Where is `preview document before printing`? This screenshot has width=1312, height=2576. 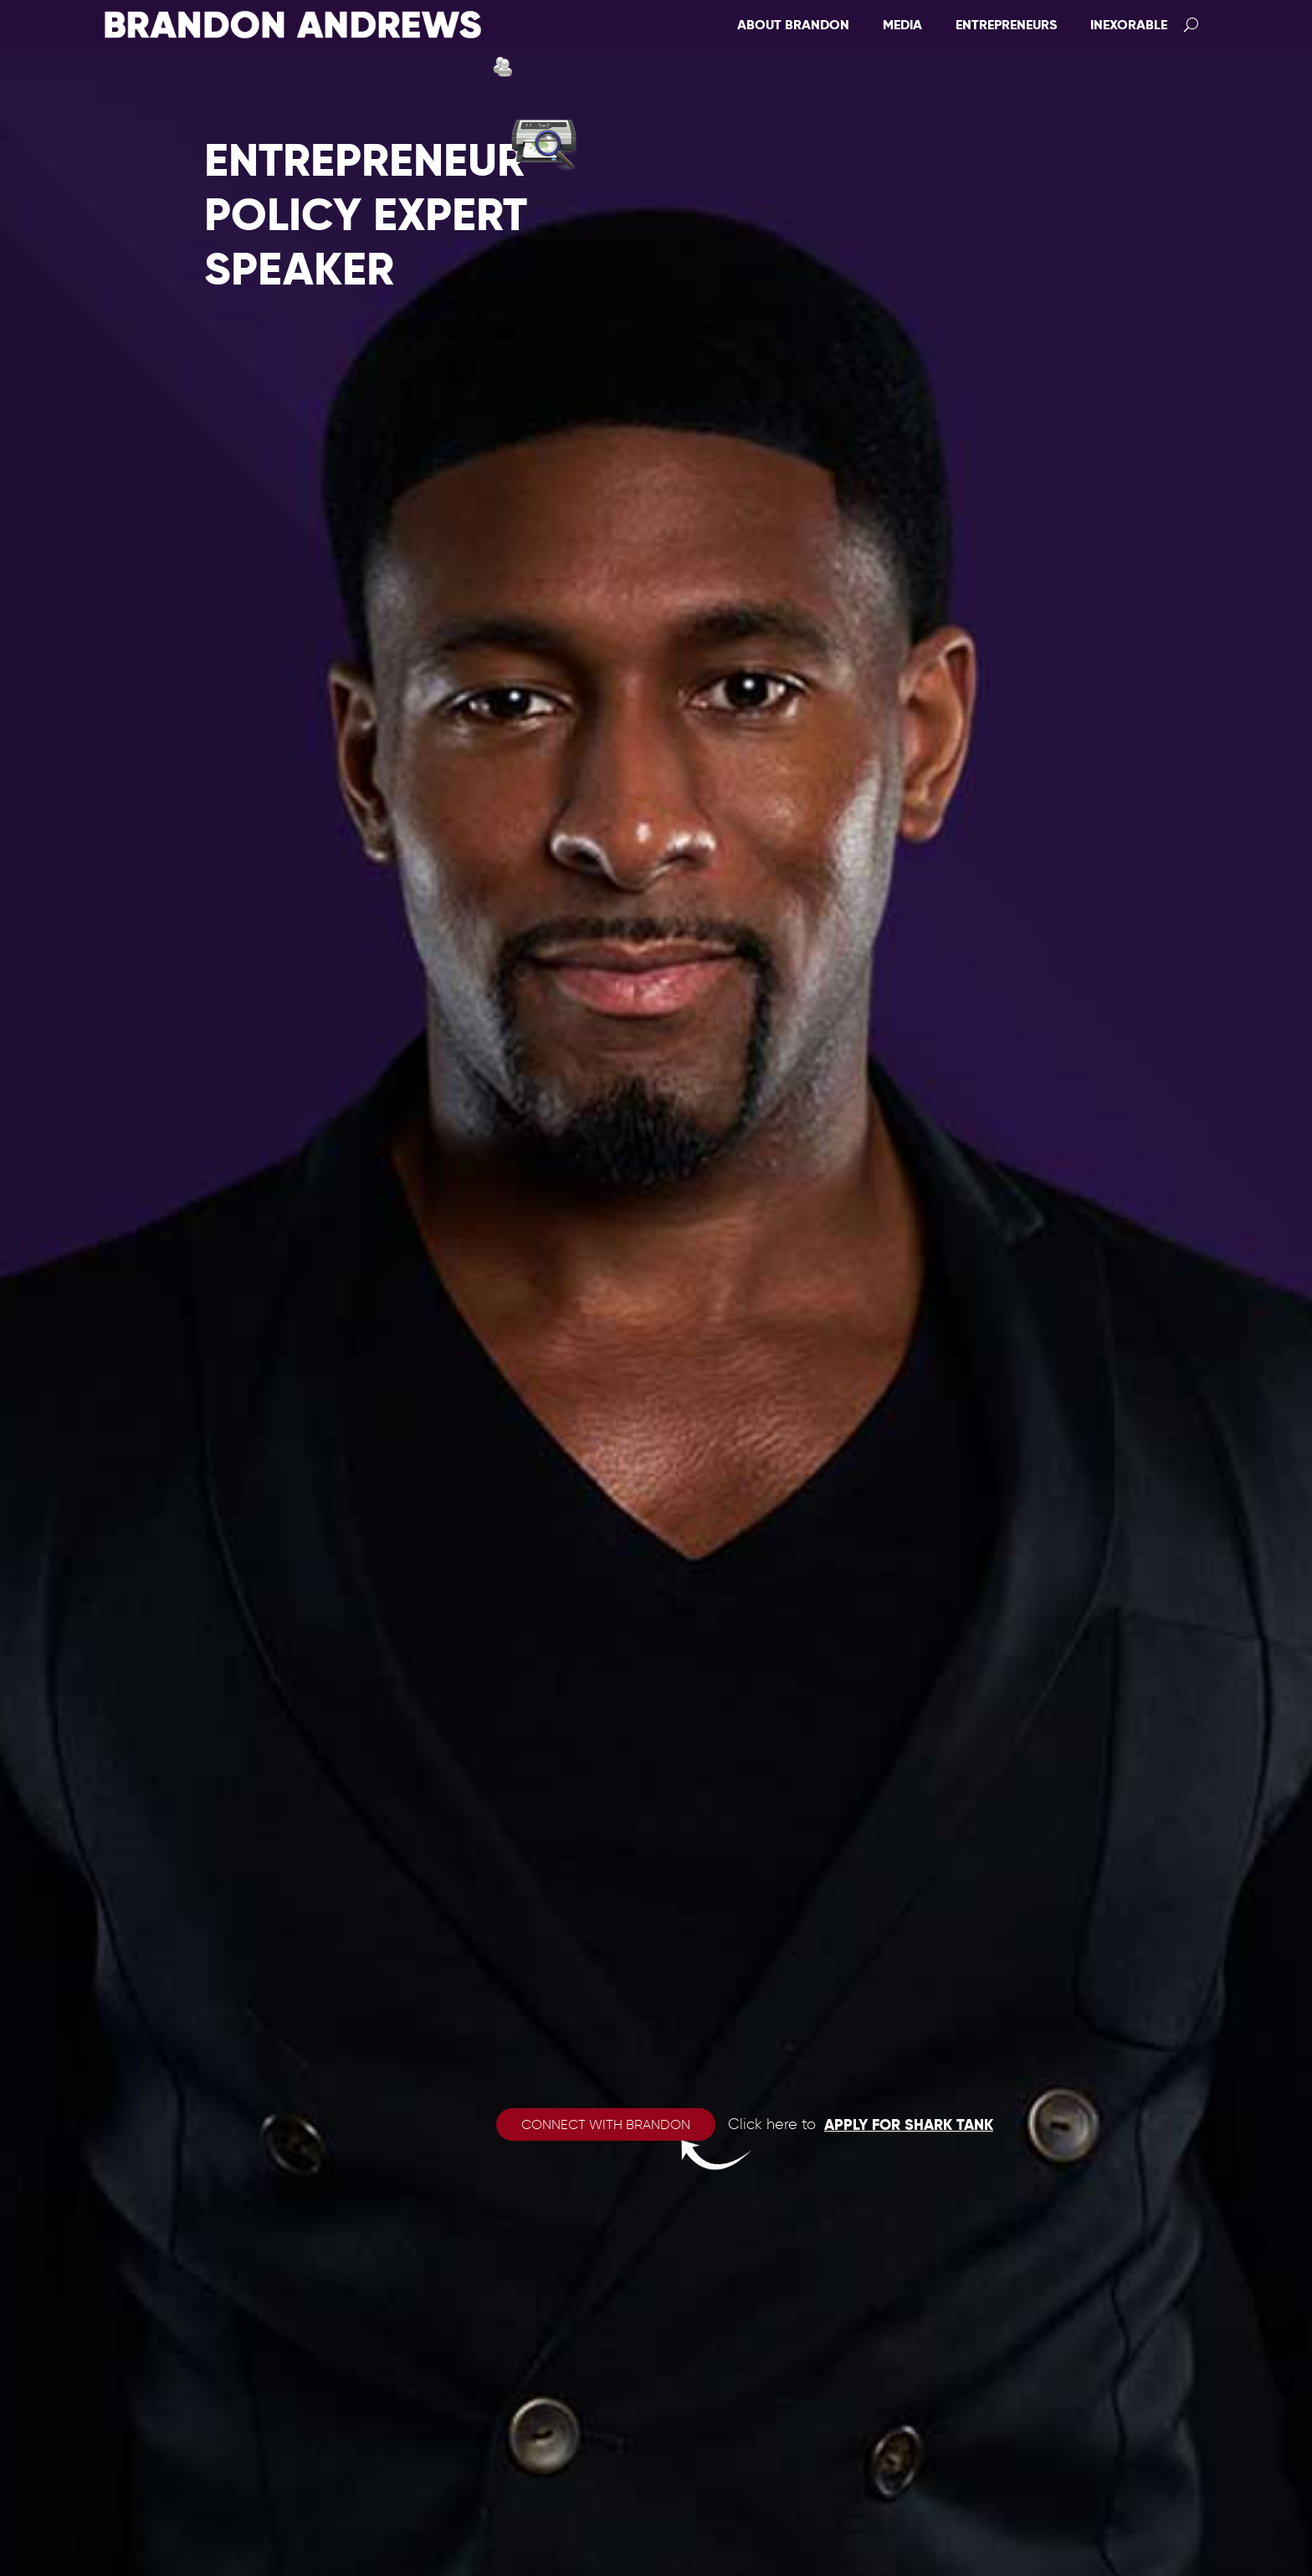 preview document before printing is located at coordinates (544, 140).